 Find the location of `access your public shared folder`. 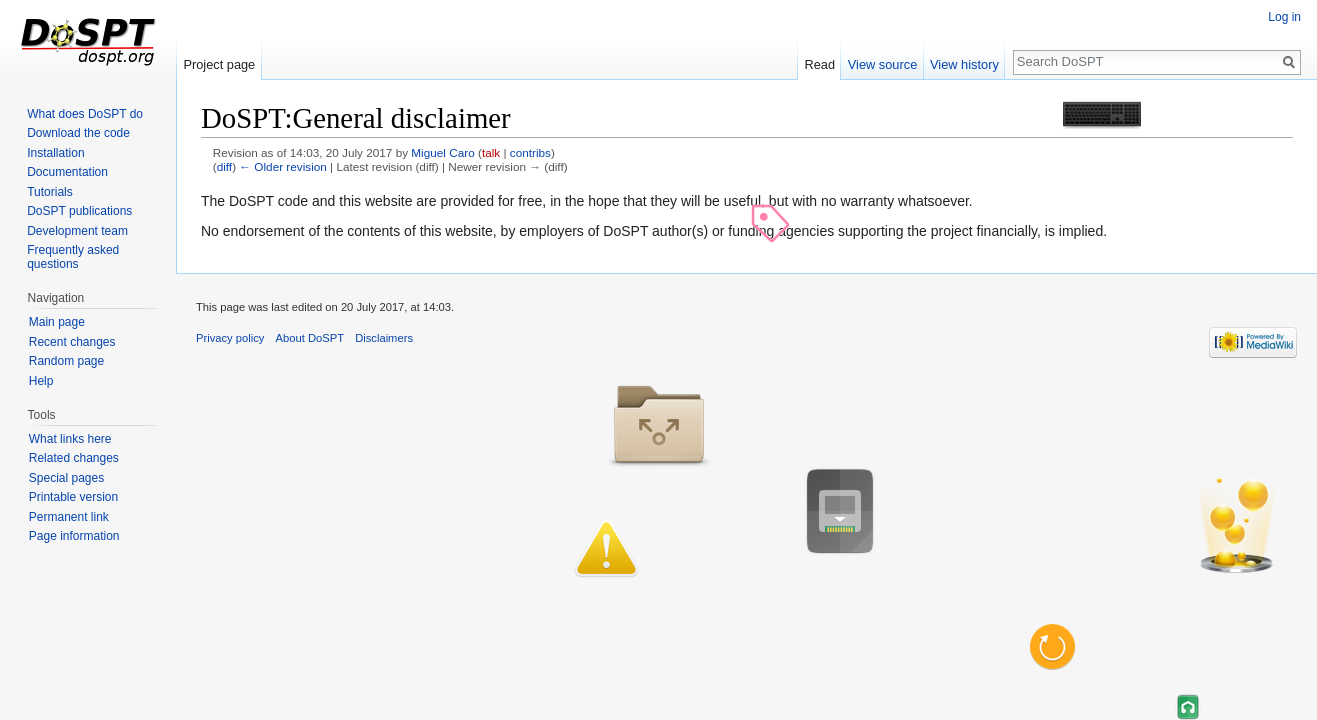

access your public shared folder is located at coordinates (659, 429).